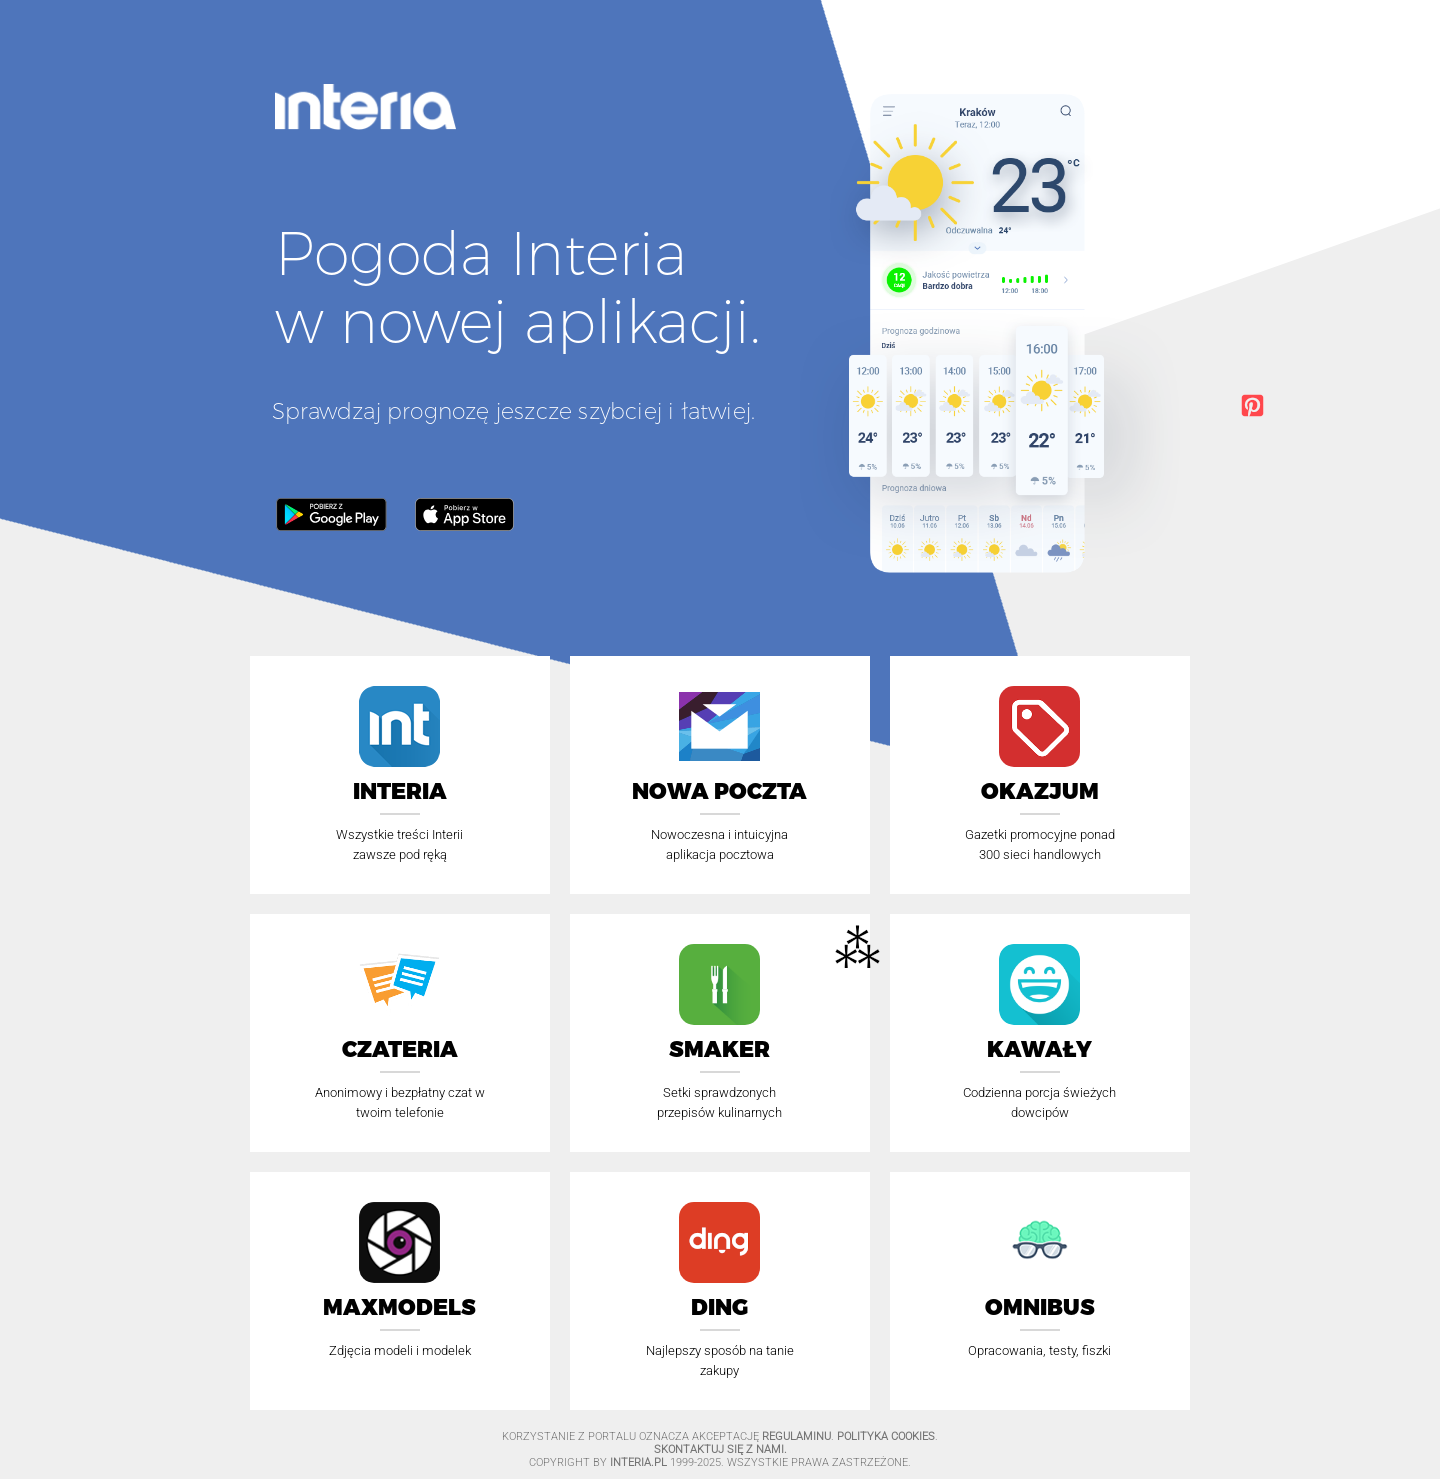 This screenshot has height=1479, width=1440. I want to click on open Pinterest app, so click(1252, 405).